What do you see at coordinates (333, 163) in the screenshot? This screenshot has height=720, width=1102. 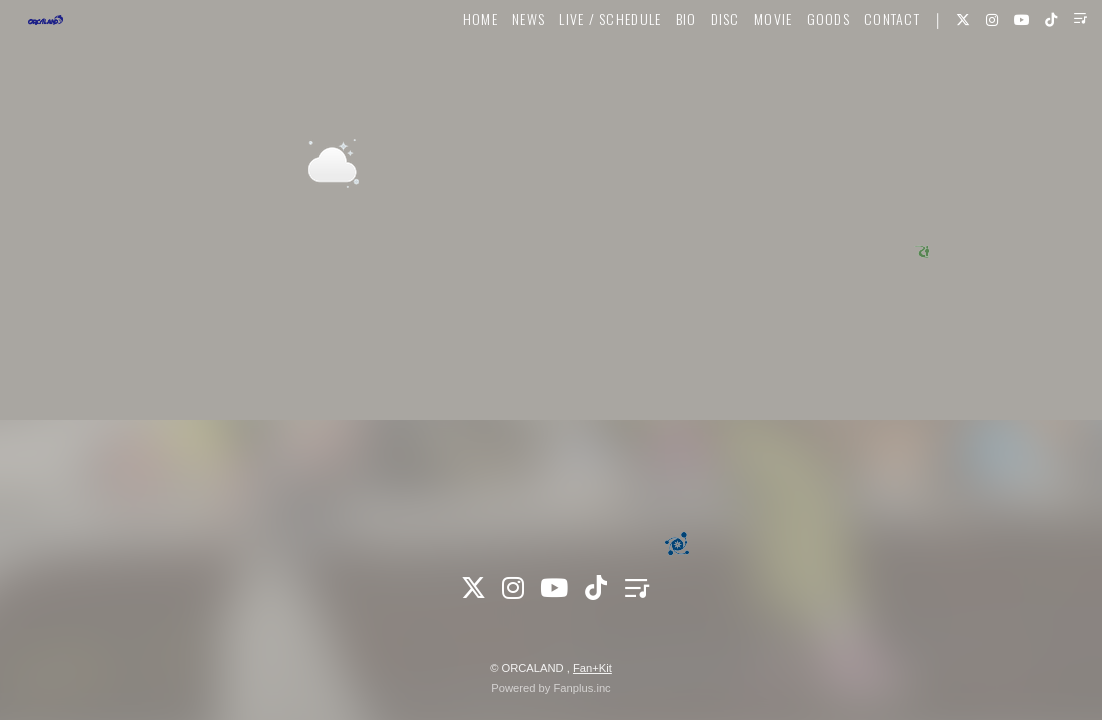 I see `indicates overcast or cloudy conditions at night` at bounding box center [333, 163].